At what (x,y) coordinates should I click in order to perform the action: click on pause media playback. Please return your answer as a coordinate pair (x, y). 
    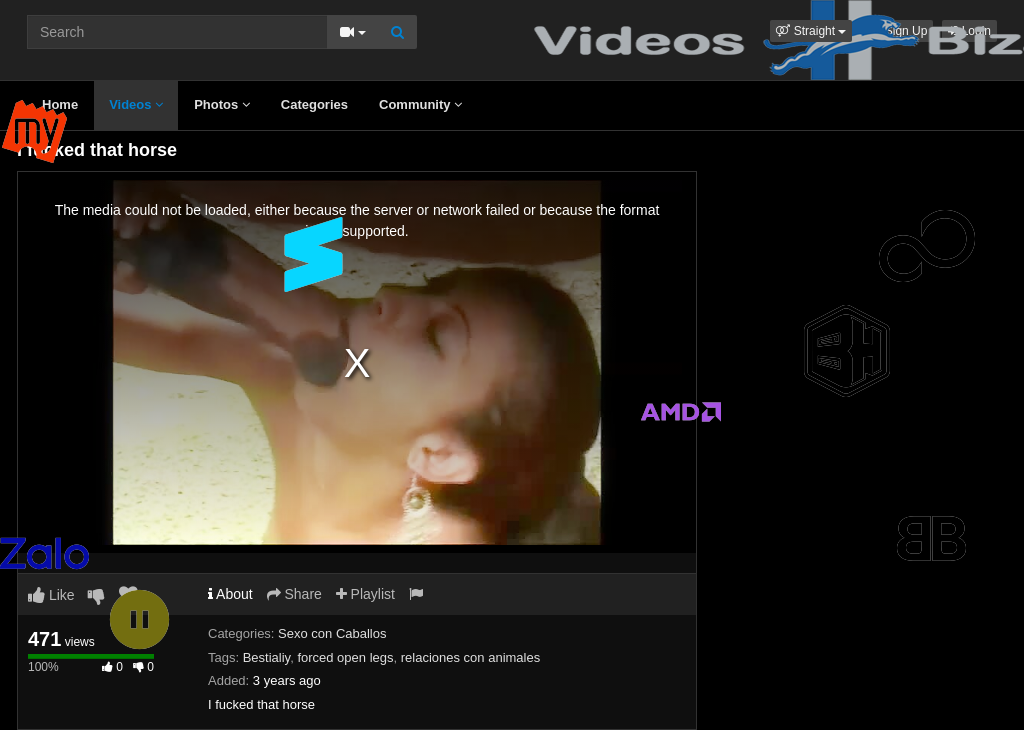
    Looking at the image, I should click on (139, 619).